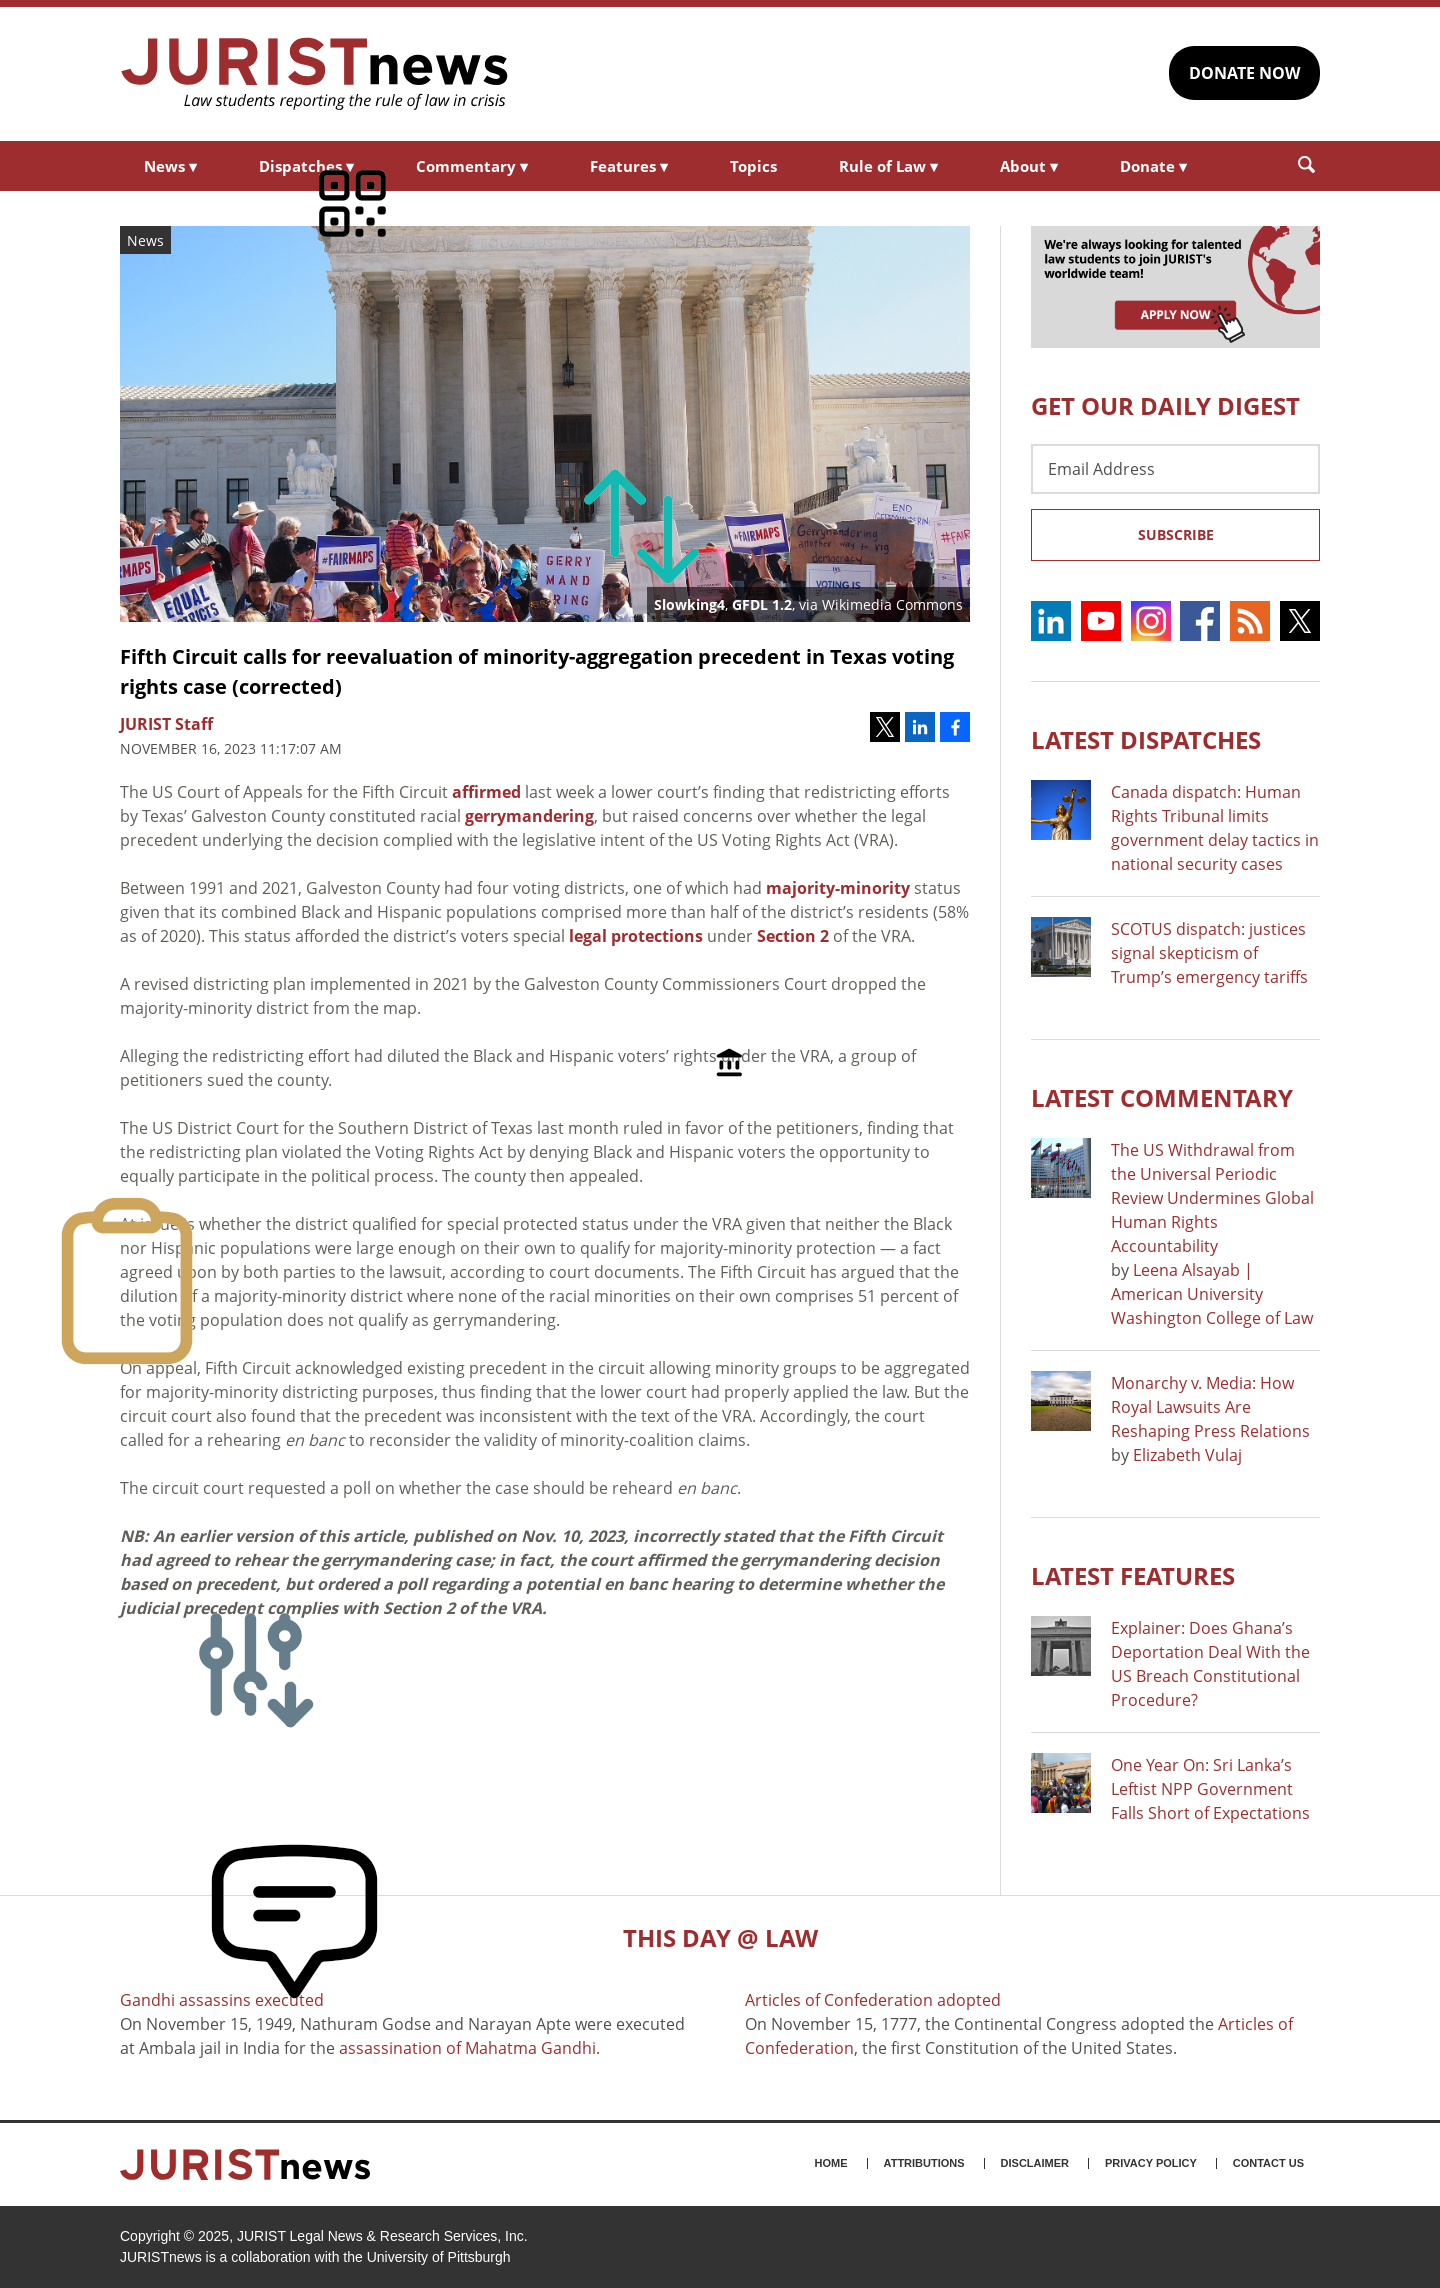 Image resolution: width=1440 pixels, height=2288 pixels. I want to click on access bank or financial account, so click(730, 1063).